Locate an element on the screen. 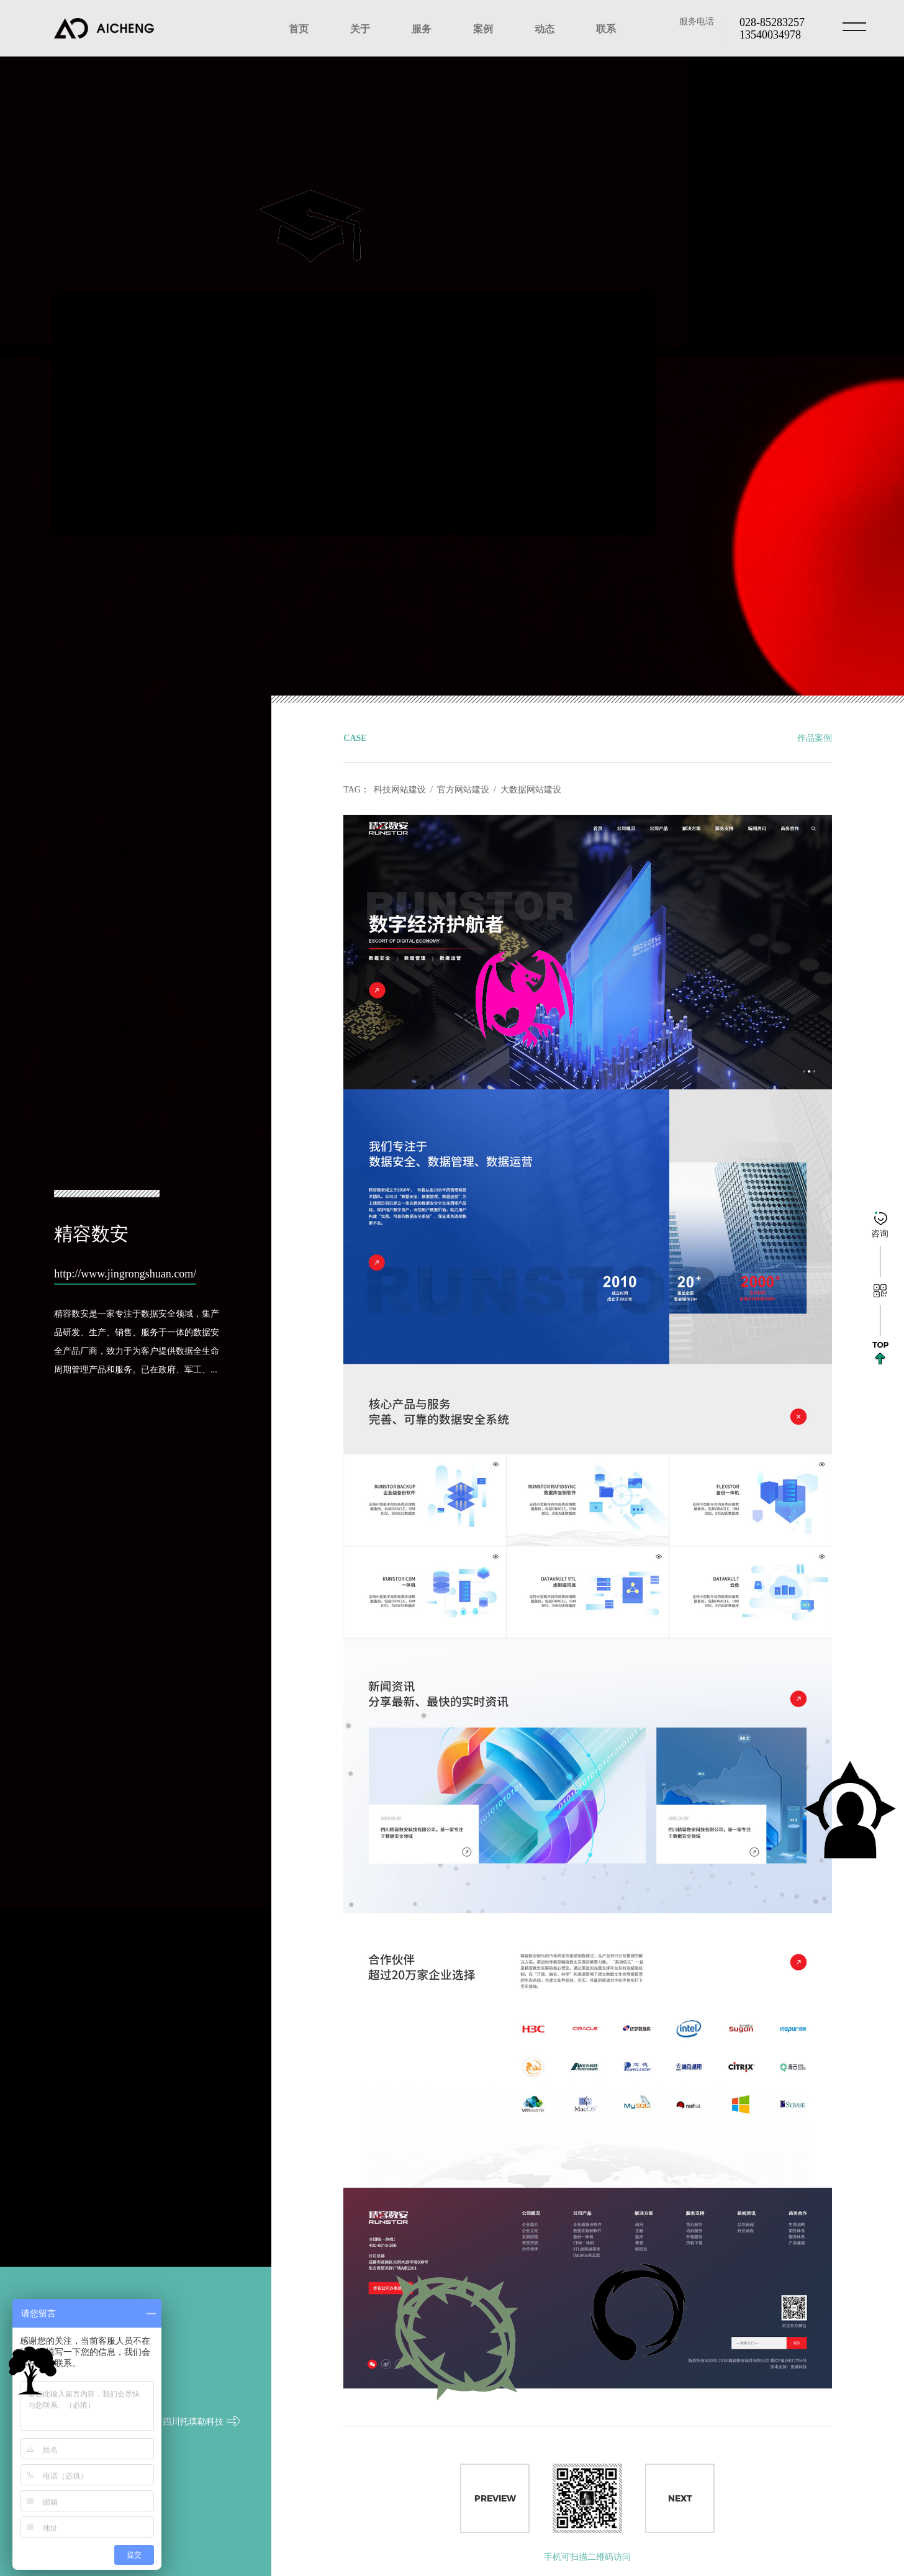 This screenshot has width=904, height=2576. access education or learning features is located at coordinates (310, 227).